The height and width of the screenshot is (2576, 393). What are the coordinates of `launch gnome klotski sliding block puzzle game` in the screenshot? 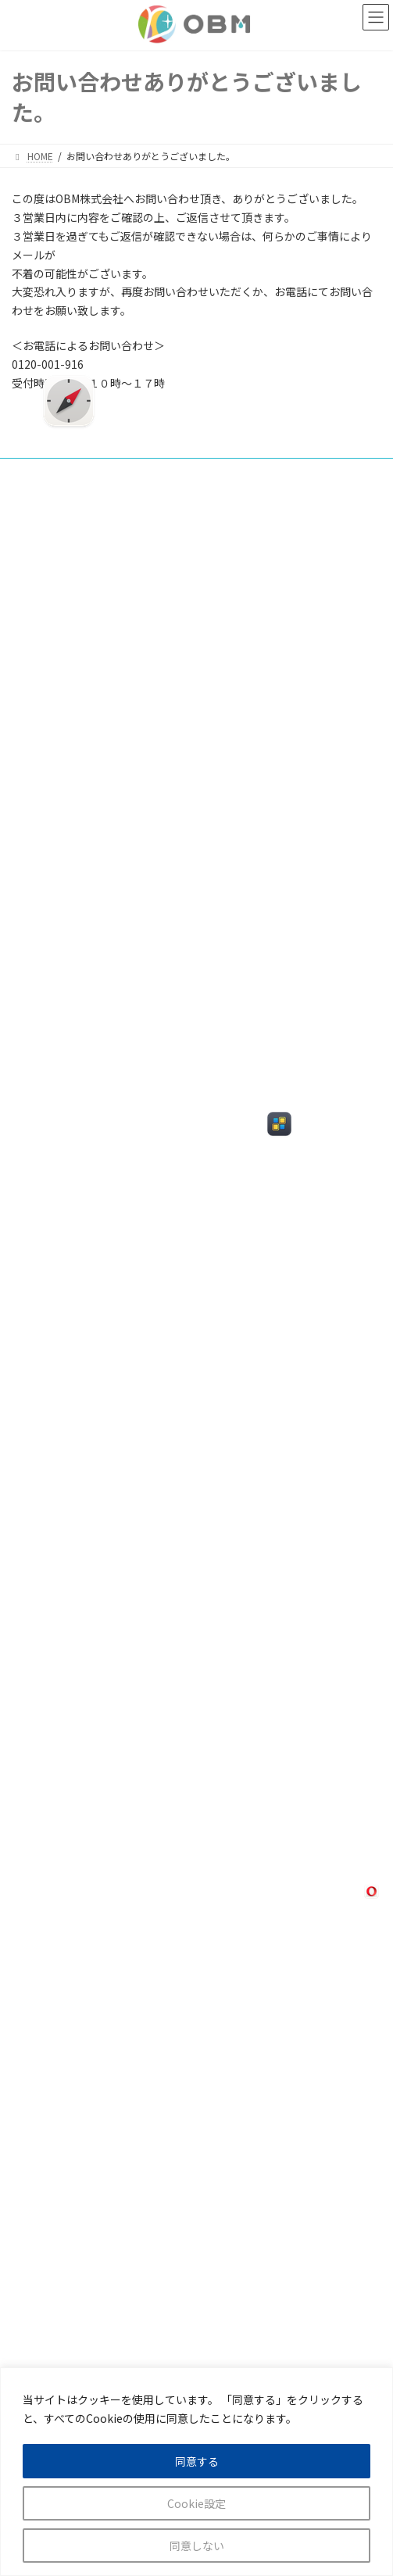 It's located at (279, 1124).